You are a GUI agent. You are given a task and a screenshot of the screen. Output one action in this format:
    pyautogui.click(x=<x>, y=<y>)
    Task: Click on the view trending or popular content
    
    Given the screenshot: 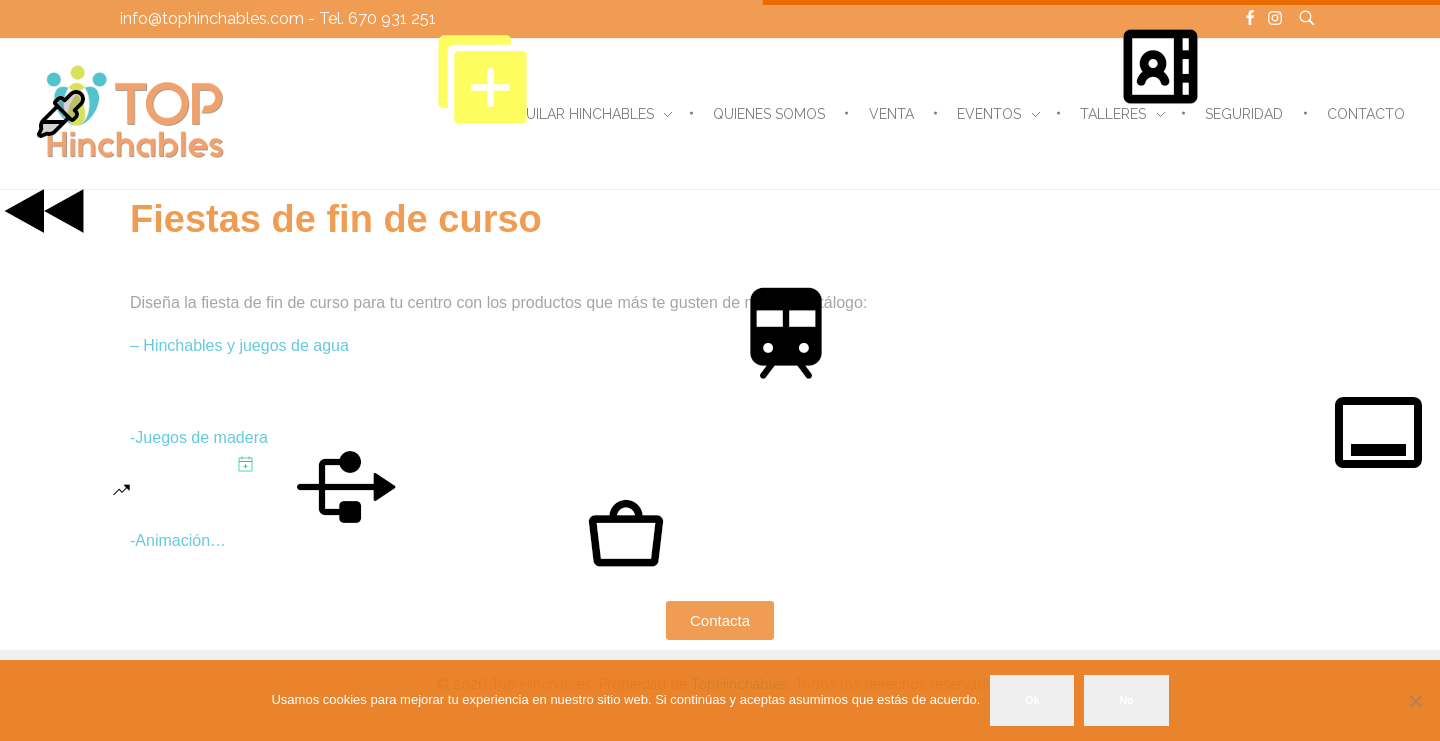 What is the action you would take?
    pyautogui.click(x=121, y=490)
    